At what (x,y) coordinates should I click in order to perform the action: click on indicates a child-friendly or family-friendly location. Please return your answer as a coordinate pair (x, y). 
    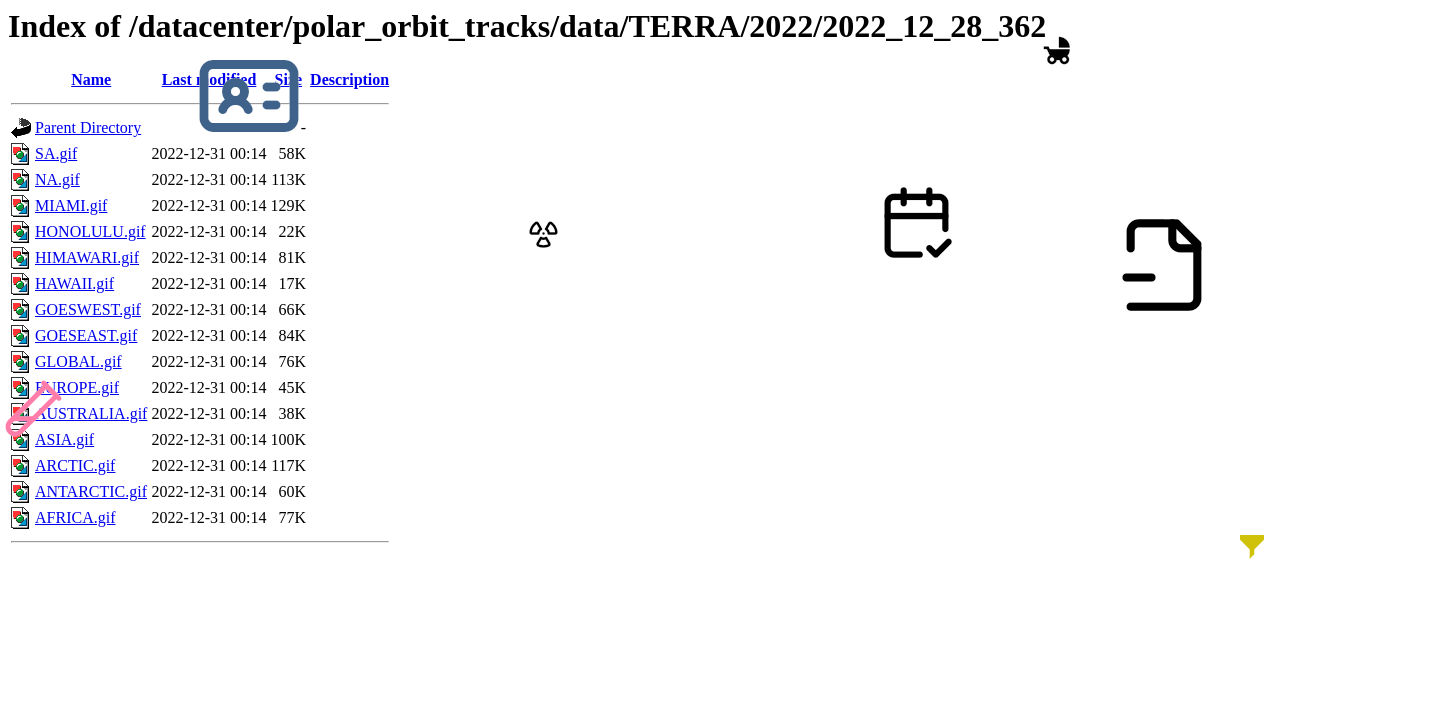
    Looking at the image, I should click on (1057, 50).